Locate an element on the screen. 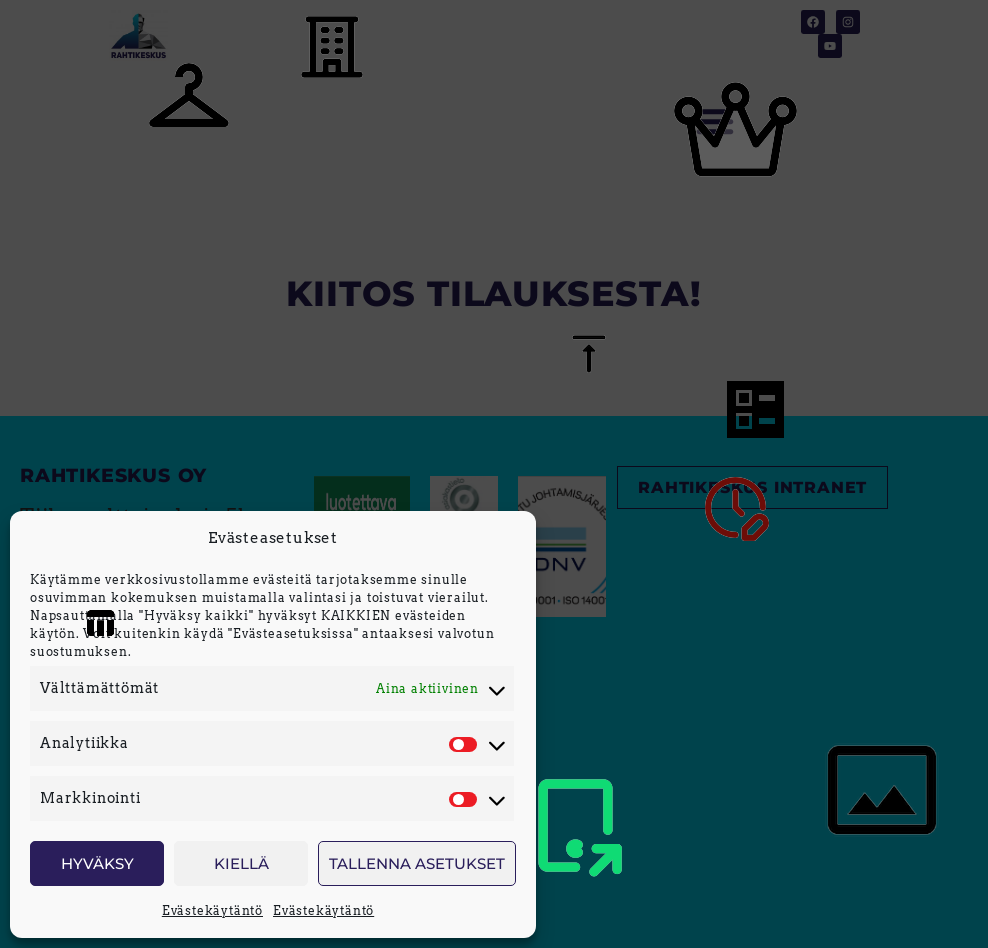 This screenshot has width=988, height=948. align content to the top is located at coordinates (589, 354).